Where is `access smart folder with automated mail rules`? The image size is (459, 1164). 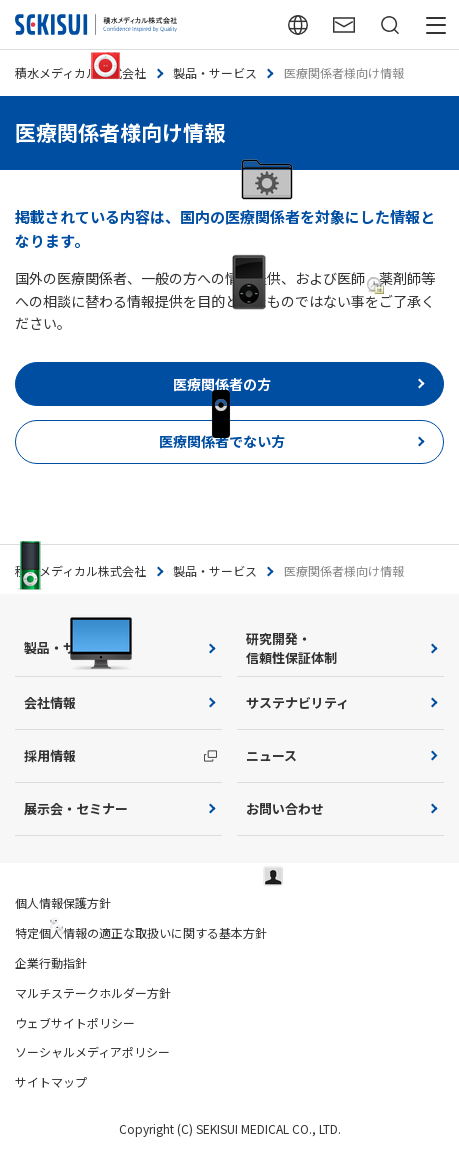
access smart folder with automated mail rules is located at coordinates (267, 179).